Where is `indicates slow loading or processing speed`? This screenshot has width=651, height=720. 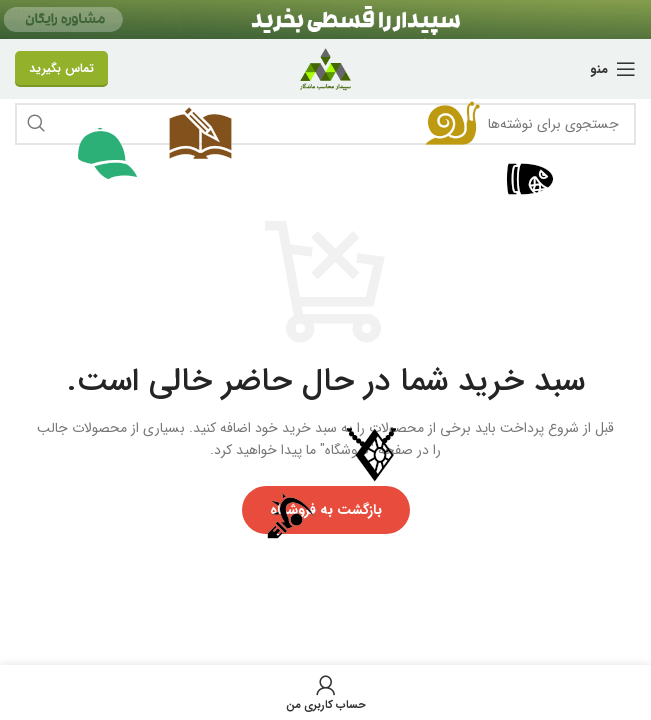 indicates slow loading or processing speed is located at coordinates (452, 122).